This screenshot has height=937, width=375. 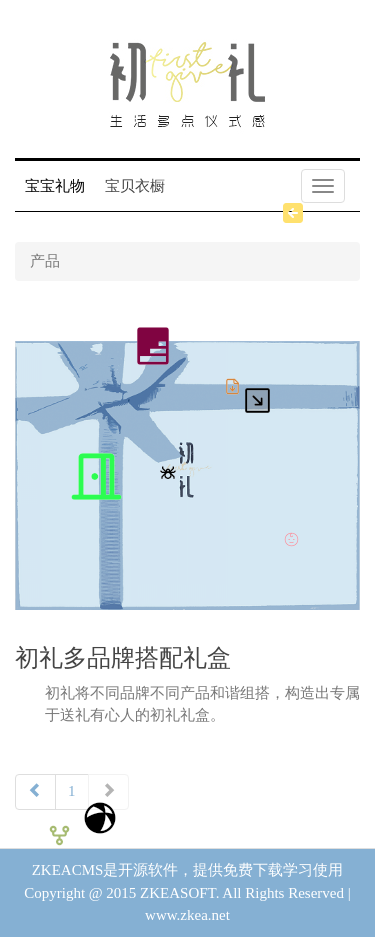 What do you see at coordinates (257, 400) in the screenshot?
I see `navigate to the bottom-right section` at bounding box center [257, 400].